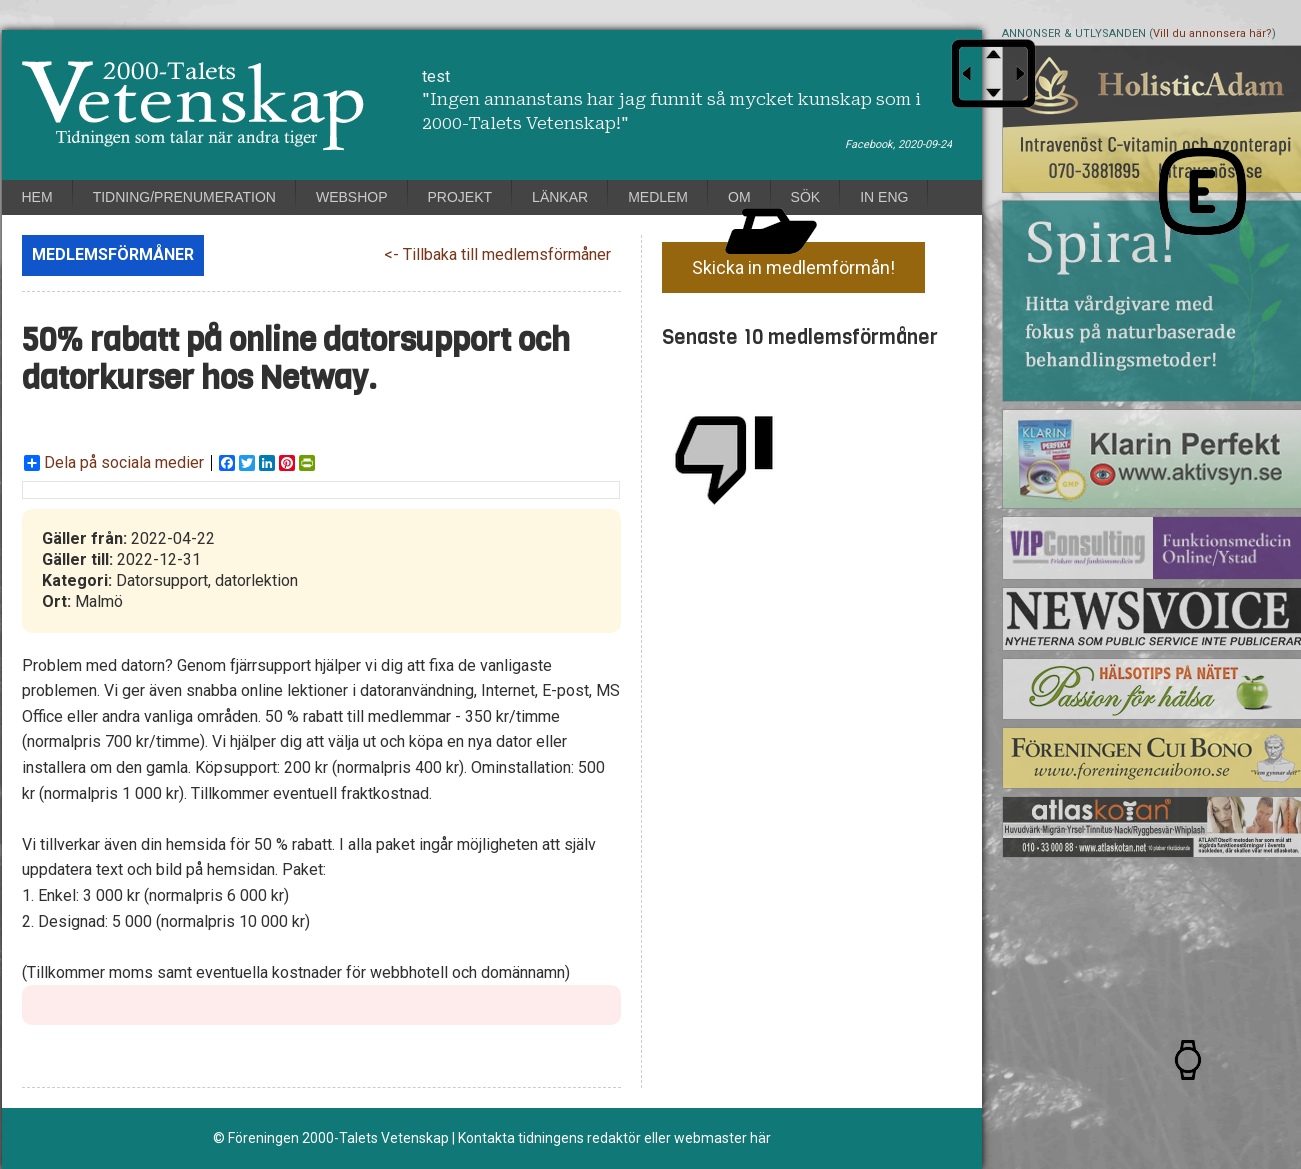  What do you see at coordinates (771, 229) in the screenshot?
I see `access boat rental or marina services` at bounding box center [771, 229].